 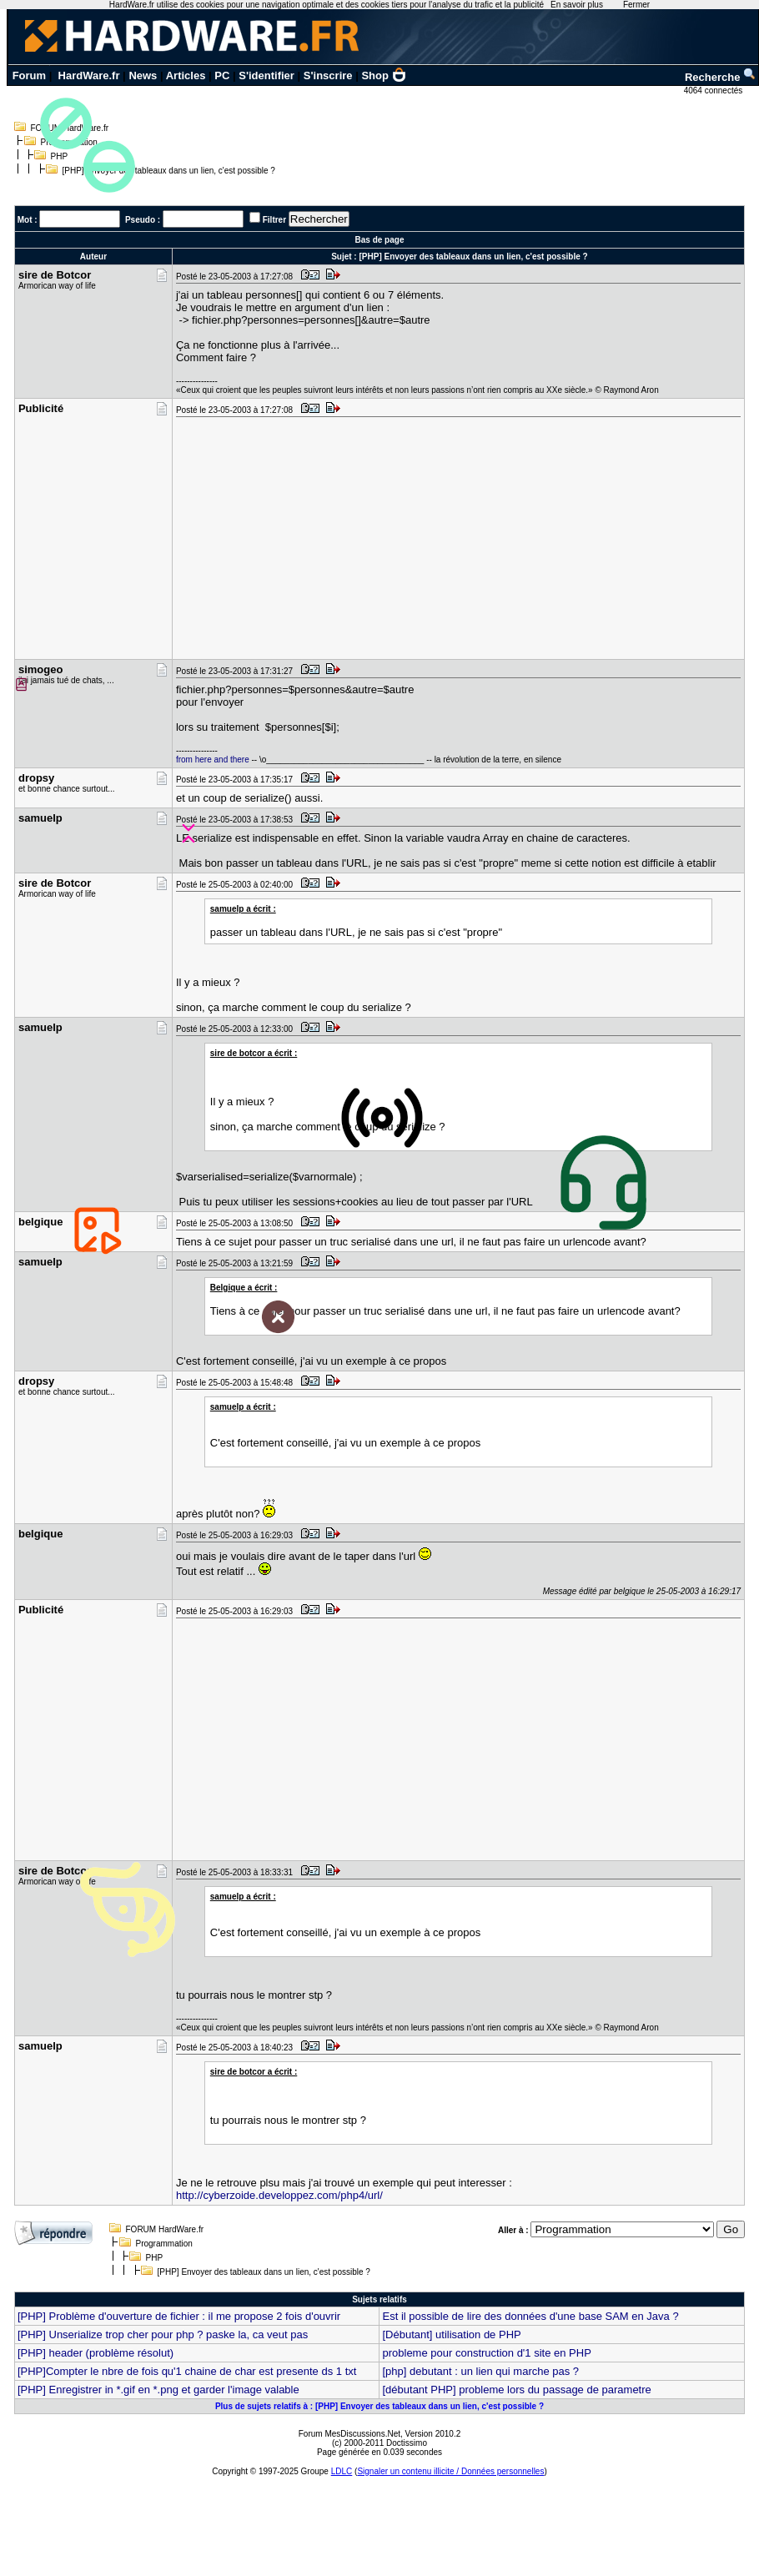 I want to click on collapse expanded content, so click(x=188, y=833).